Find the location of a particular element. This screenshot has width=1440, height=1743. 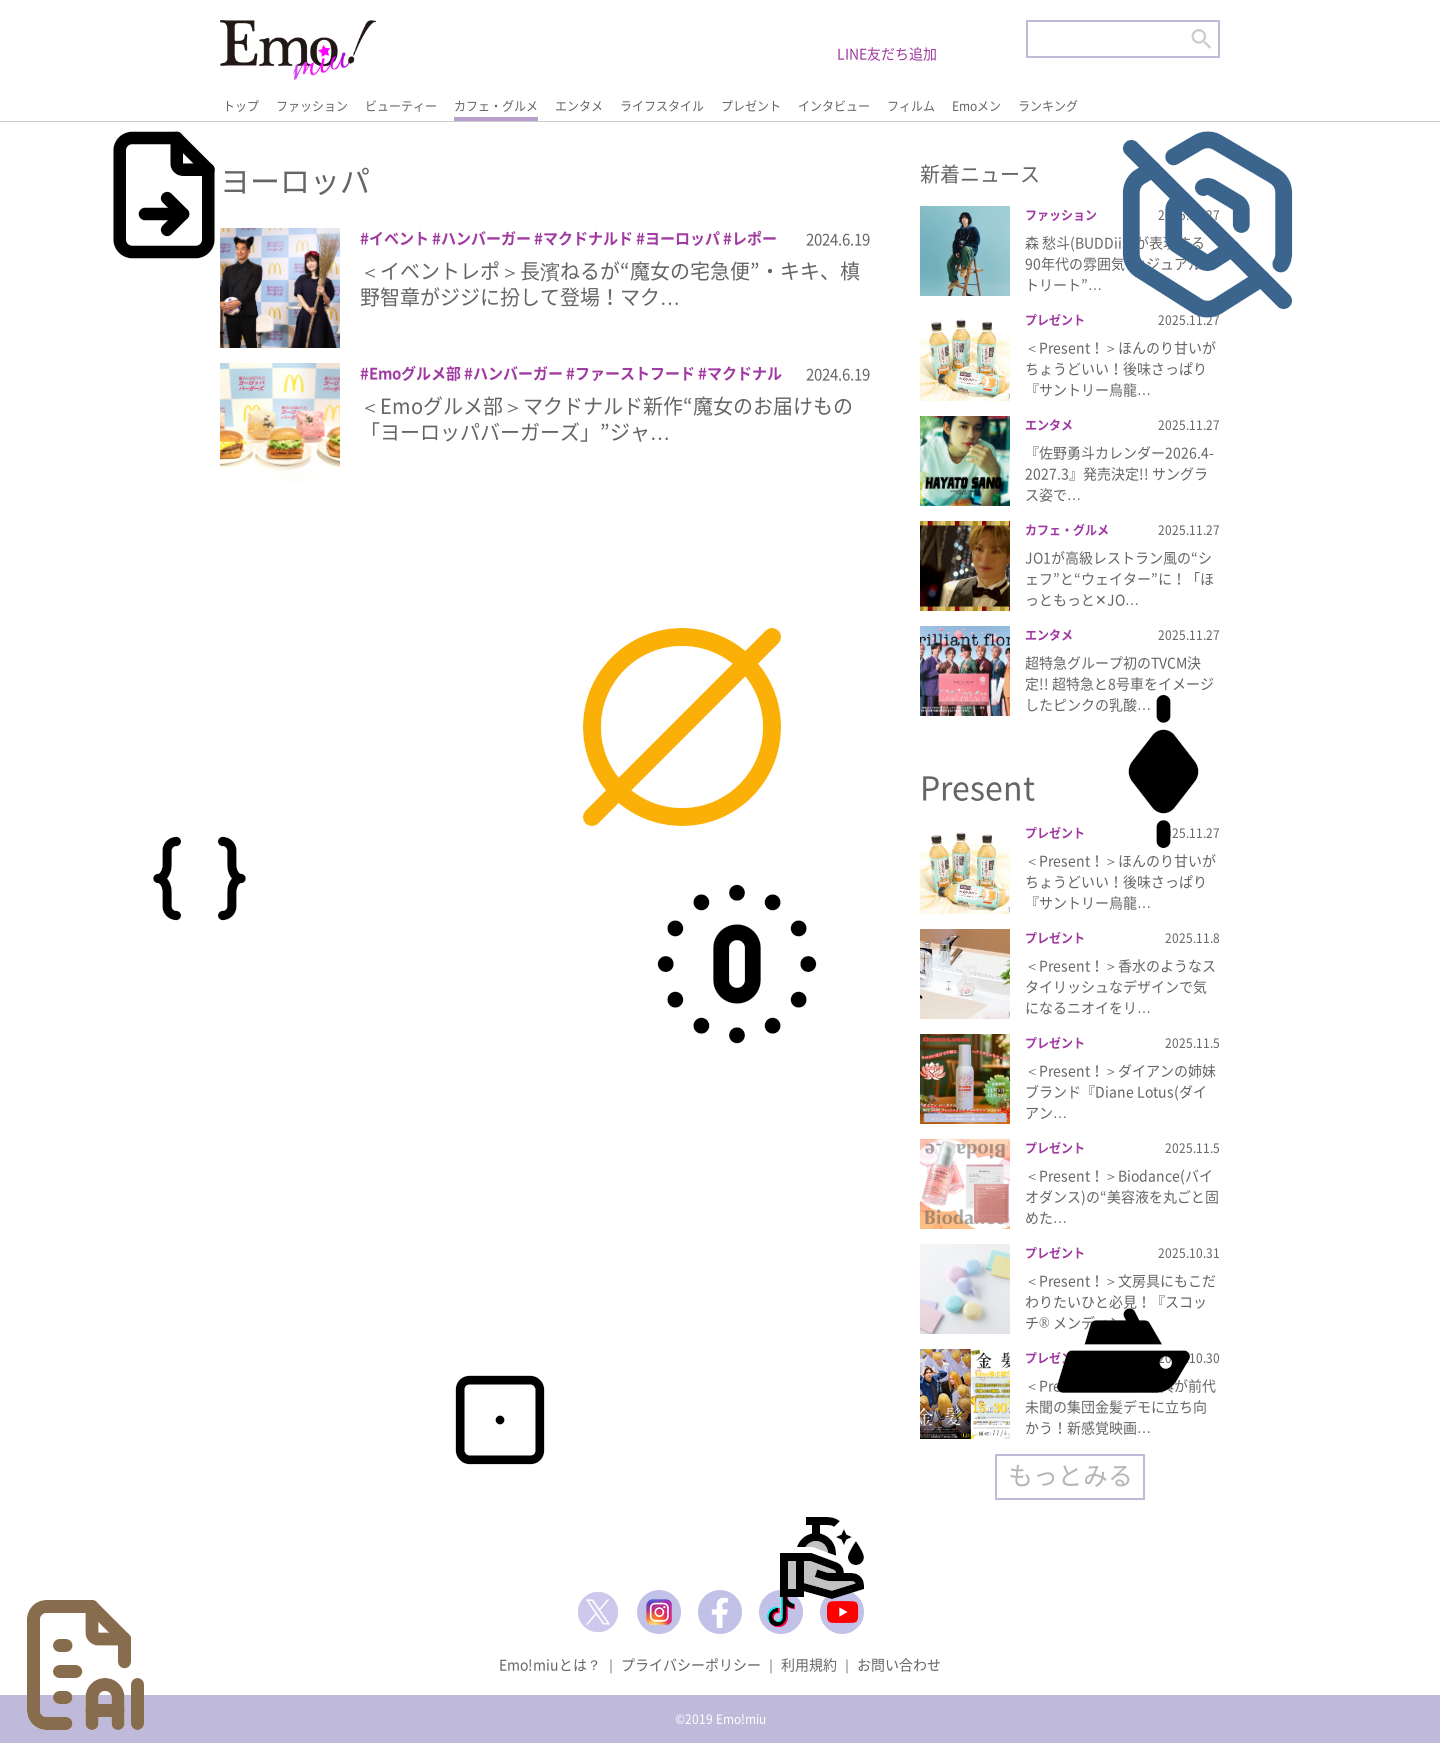

align keyframe to vertical center is located at coordinates (1163, 771).